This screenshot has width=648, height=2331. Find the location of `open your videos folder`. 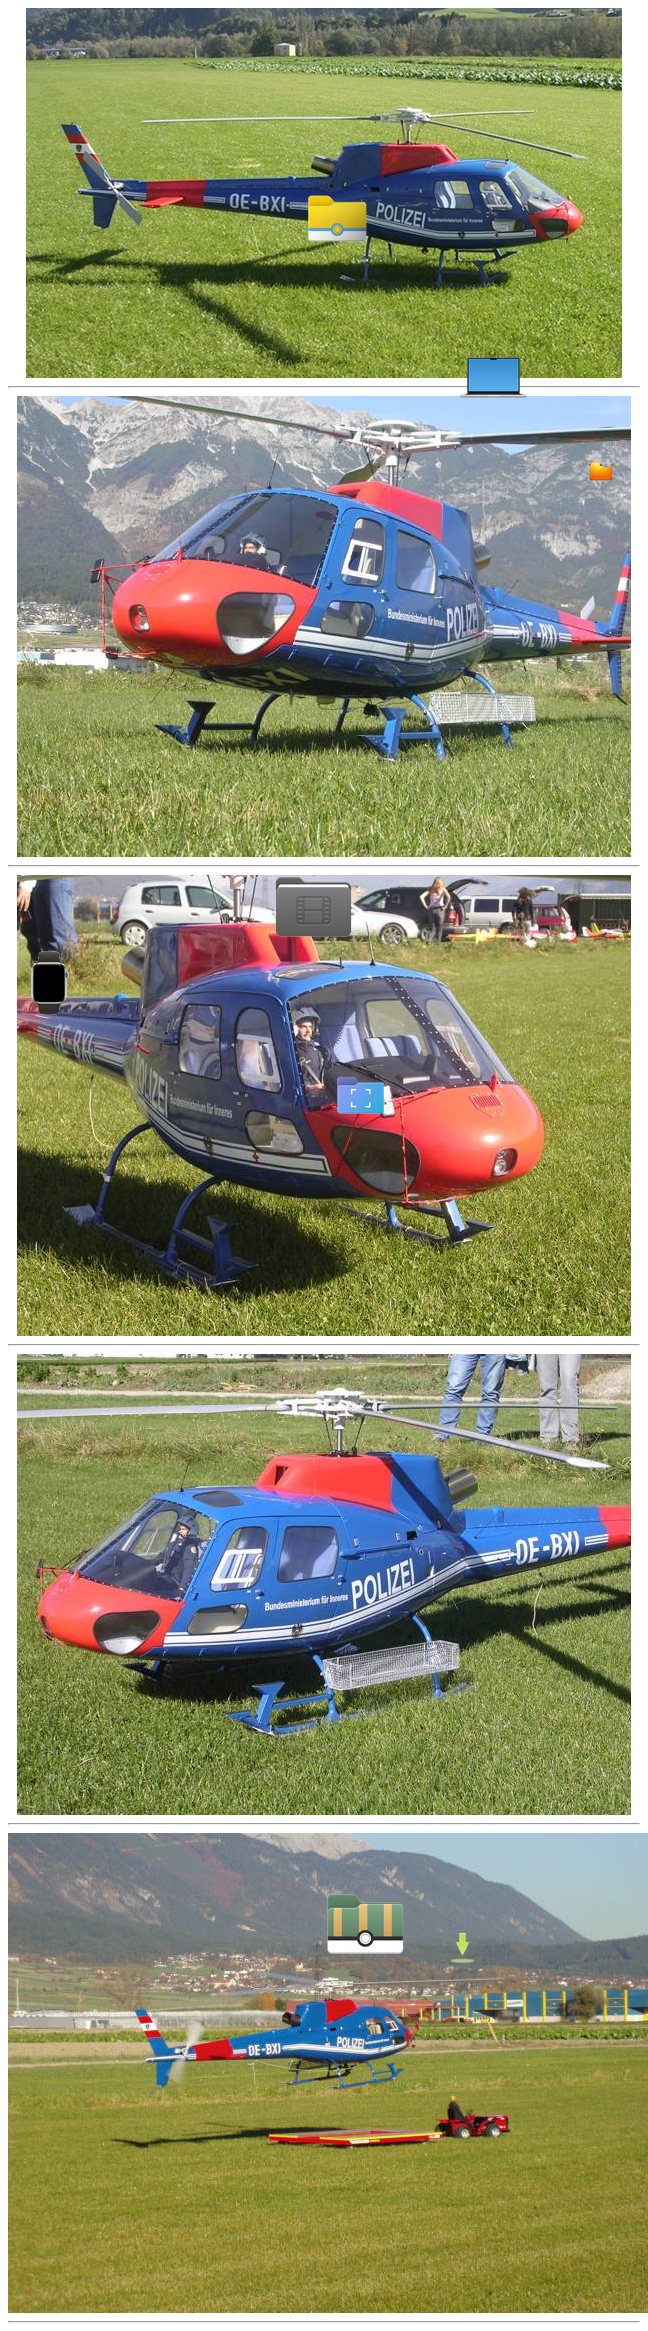

open your videos folder is located at coordinates (313, 906).